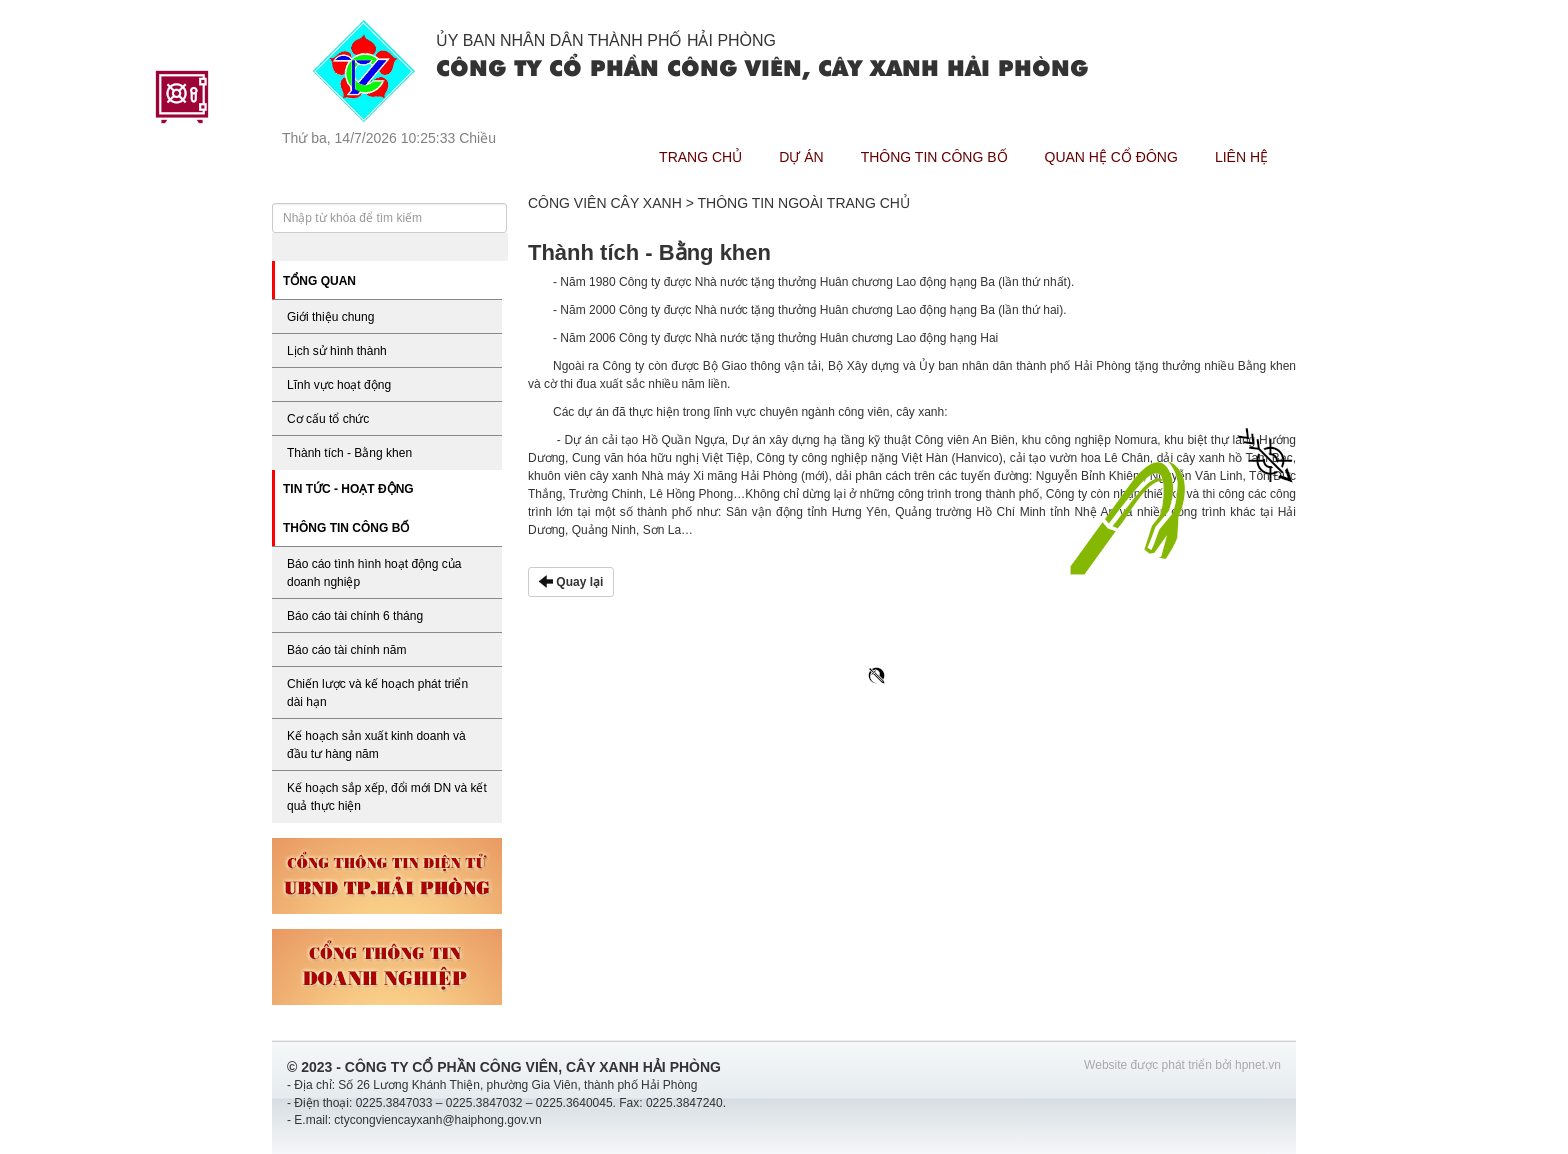 This screenshot has width=1568, height=1154. What do you see at coordinates (182, 97) in the screenshot?
I see `access secure storage or vault` at bounding box center [182, 97].